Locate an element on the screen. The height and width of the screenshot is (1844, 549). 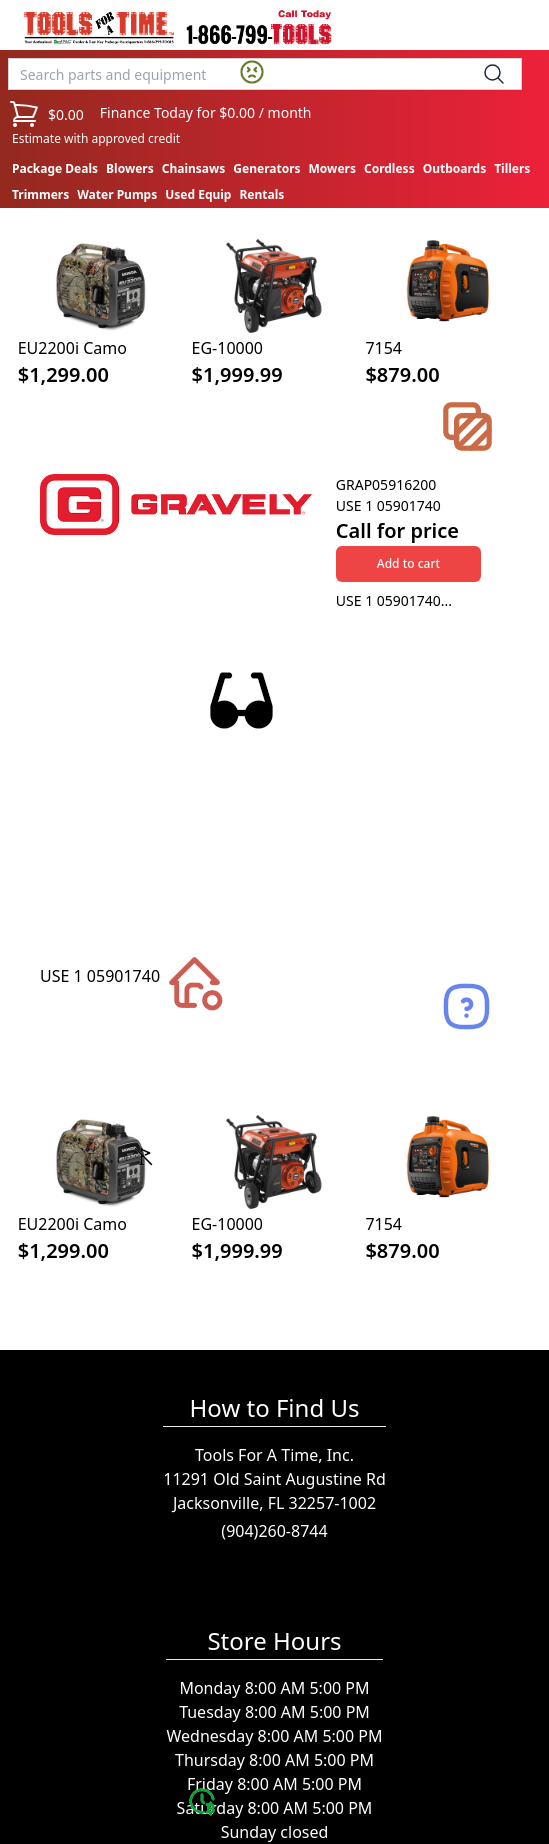
view bitcoin transaction history is located at coordinates (202, 1801).